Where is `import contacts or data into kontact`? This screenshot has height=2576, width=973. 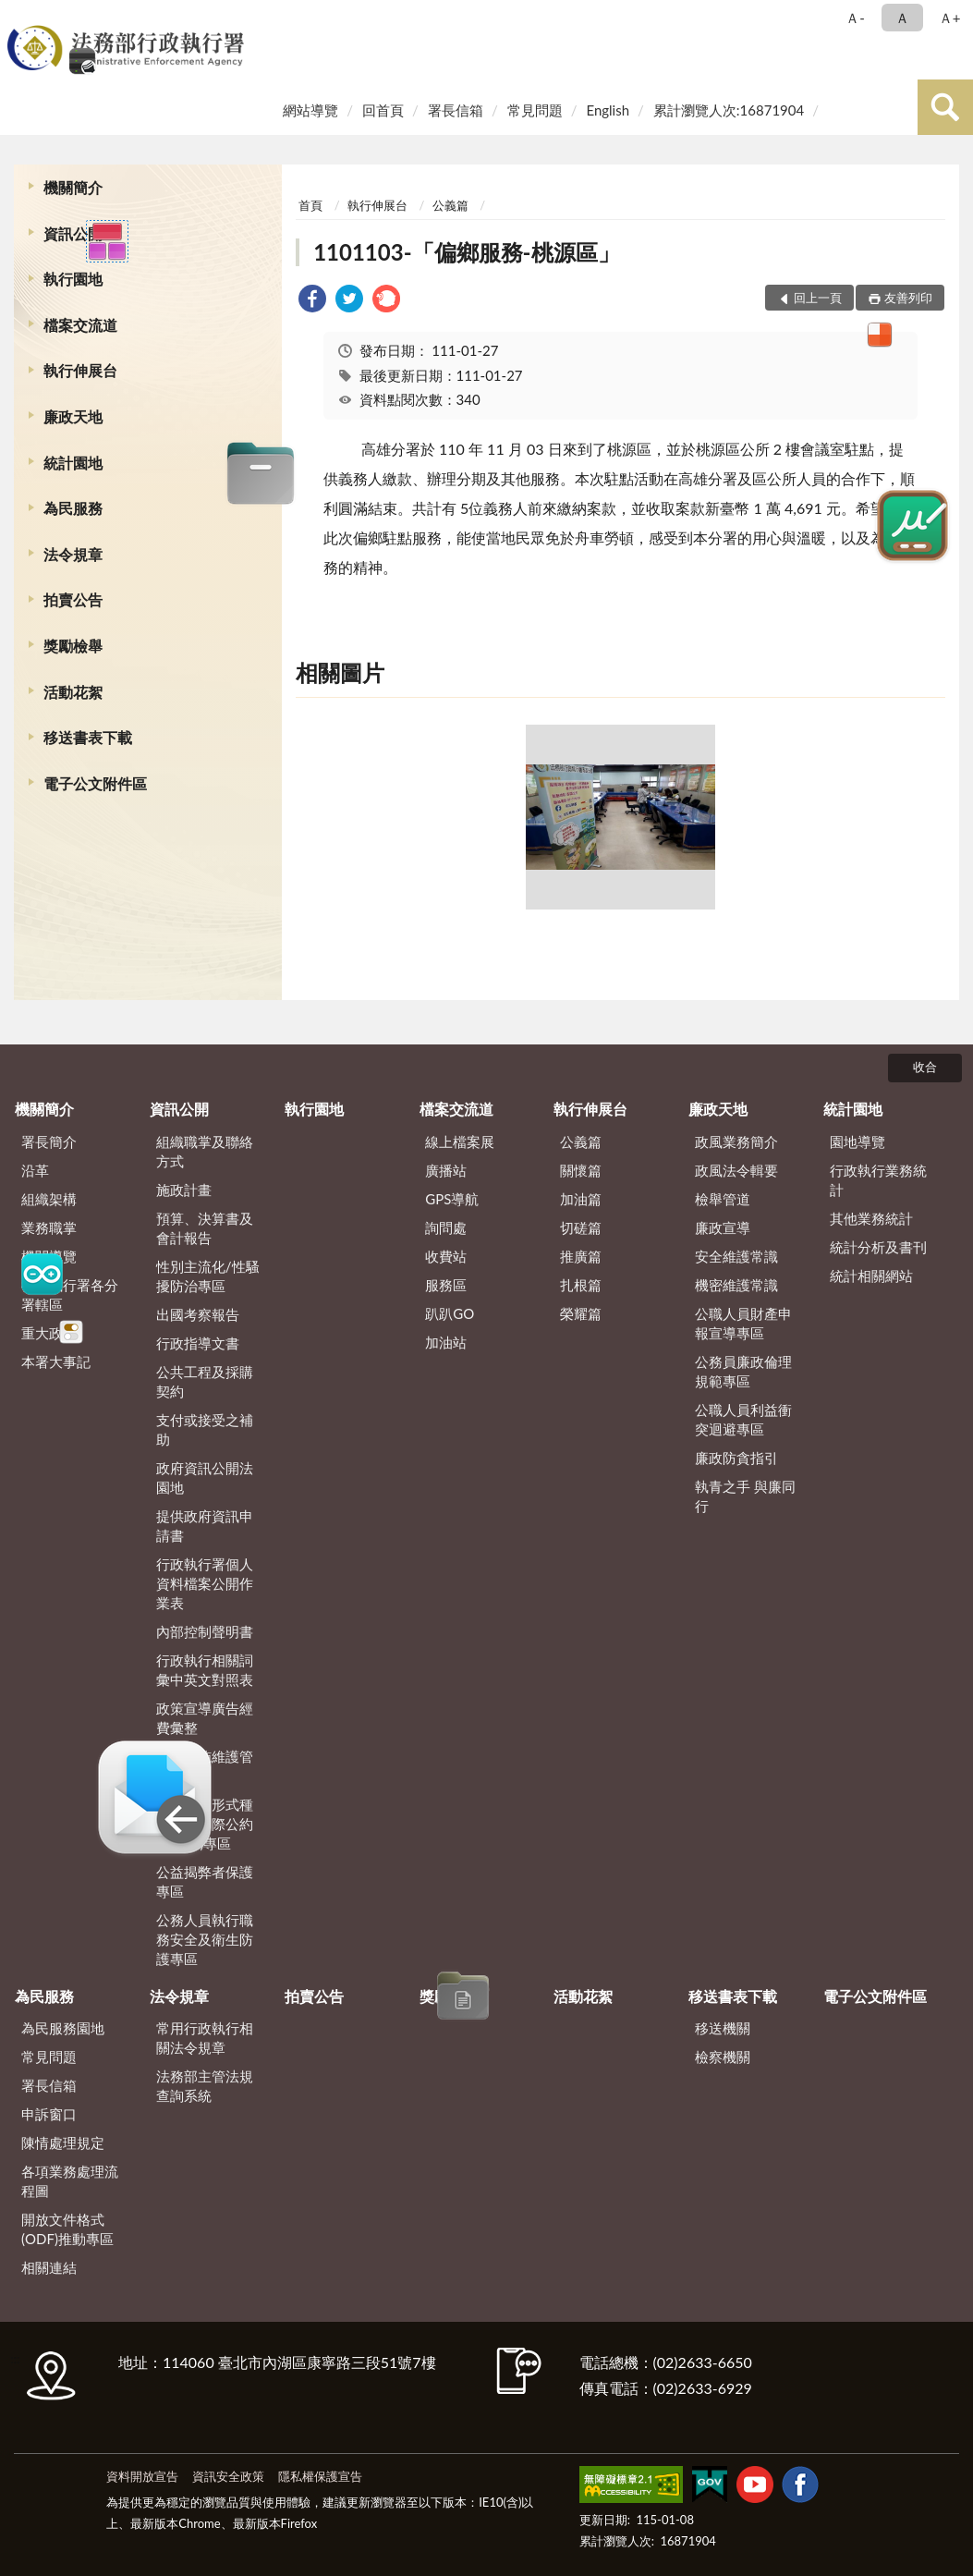 import contacts or data into kontact is located at coordinates (154, 1797).